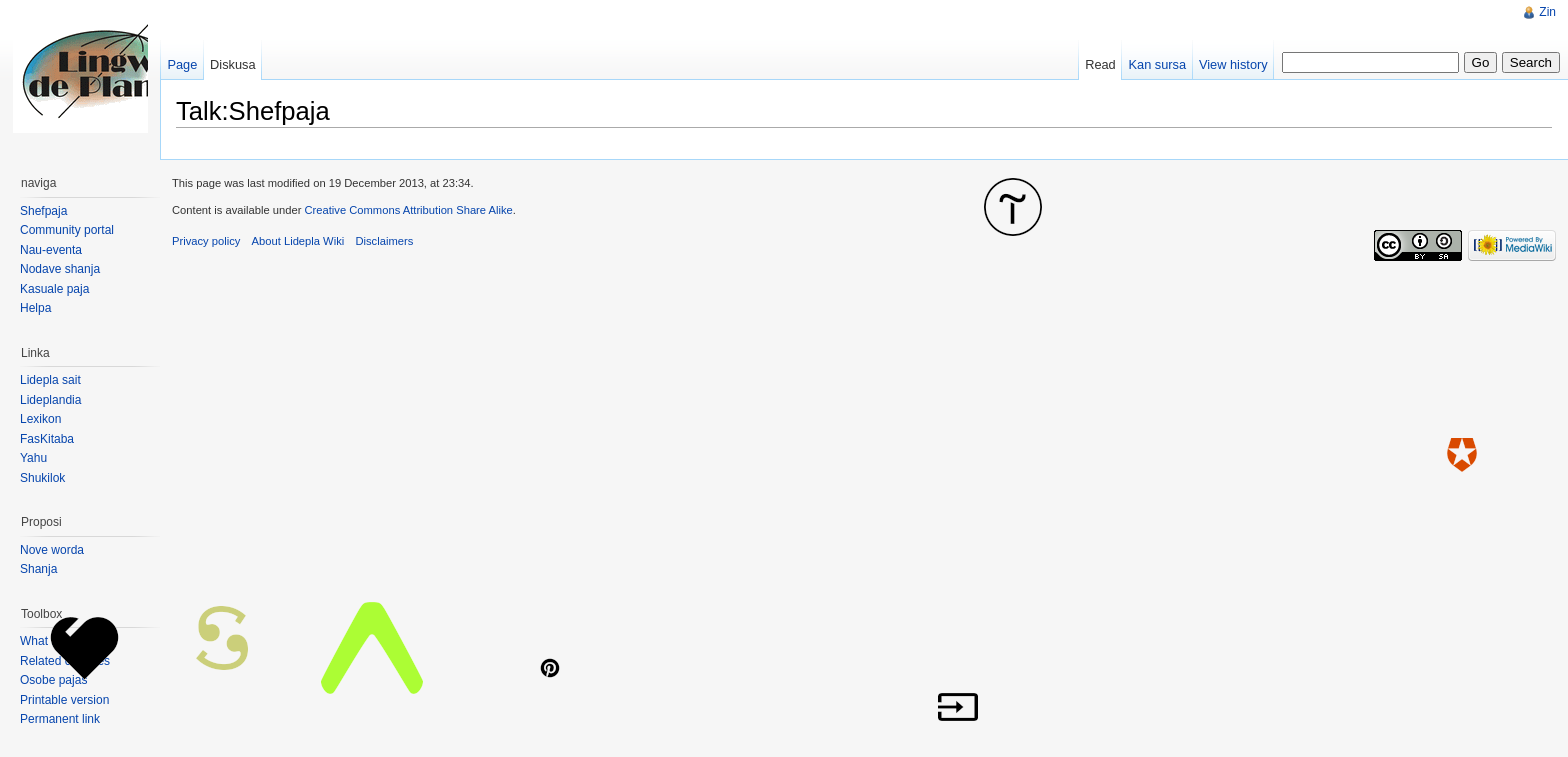 The image size is (1568, 757). Describe the element at coordinates (1013, 207) in the screenshot. I see `tilda publishing logo` at that location.